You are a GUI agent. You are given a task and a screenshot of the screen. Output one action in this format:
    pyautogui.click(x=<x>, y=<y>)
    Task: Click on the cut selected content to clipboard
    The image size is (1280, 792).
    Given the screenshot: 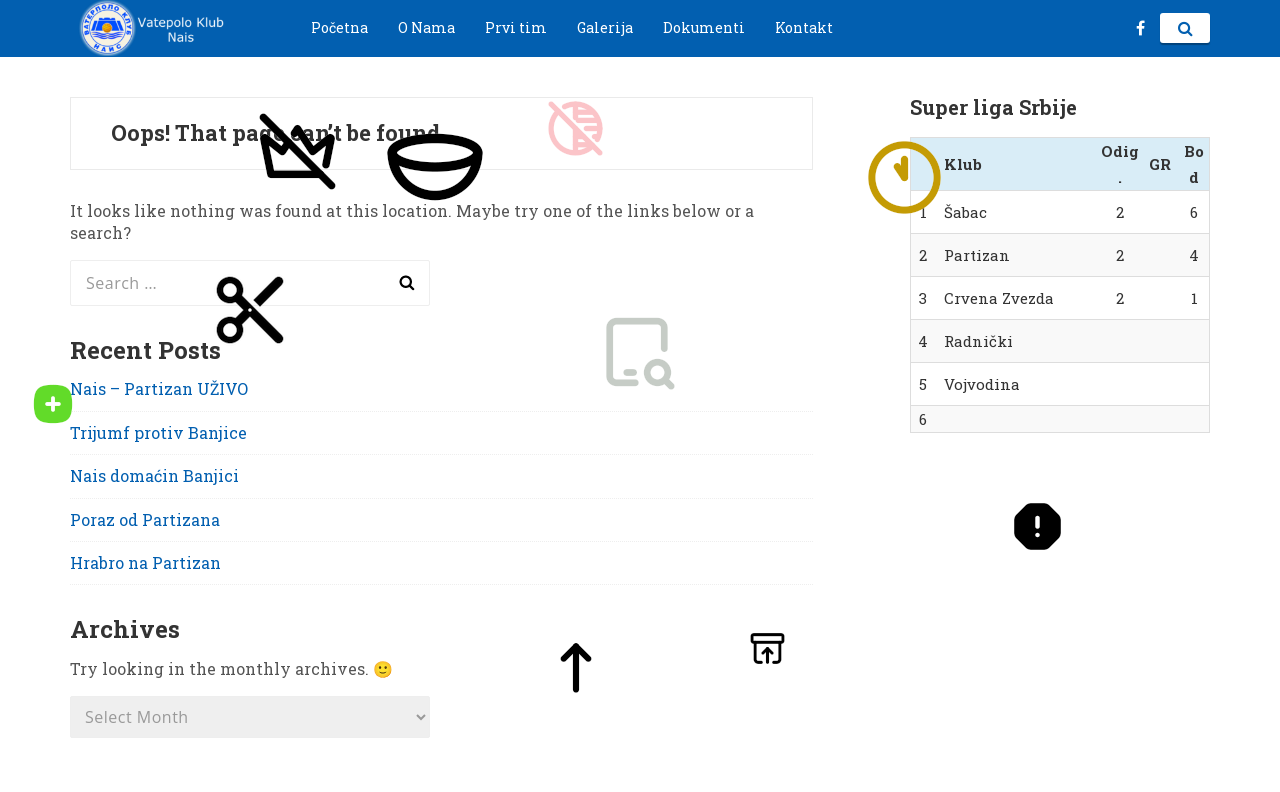 What is the action you would take?
    pyautogui.click(x=250, y=310)
    